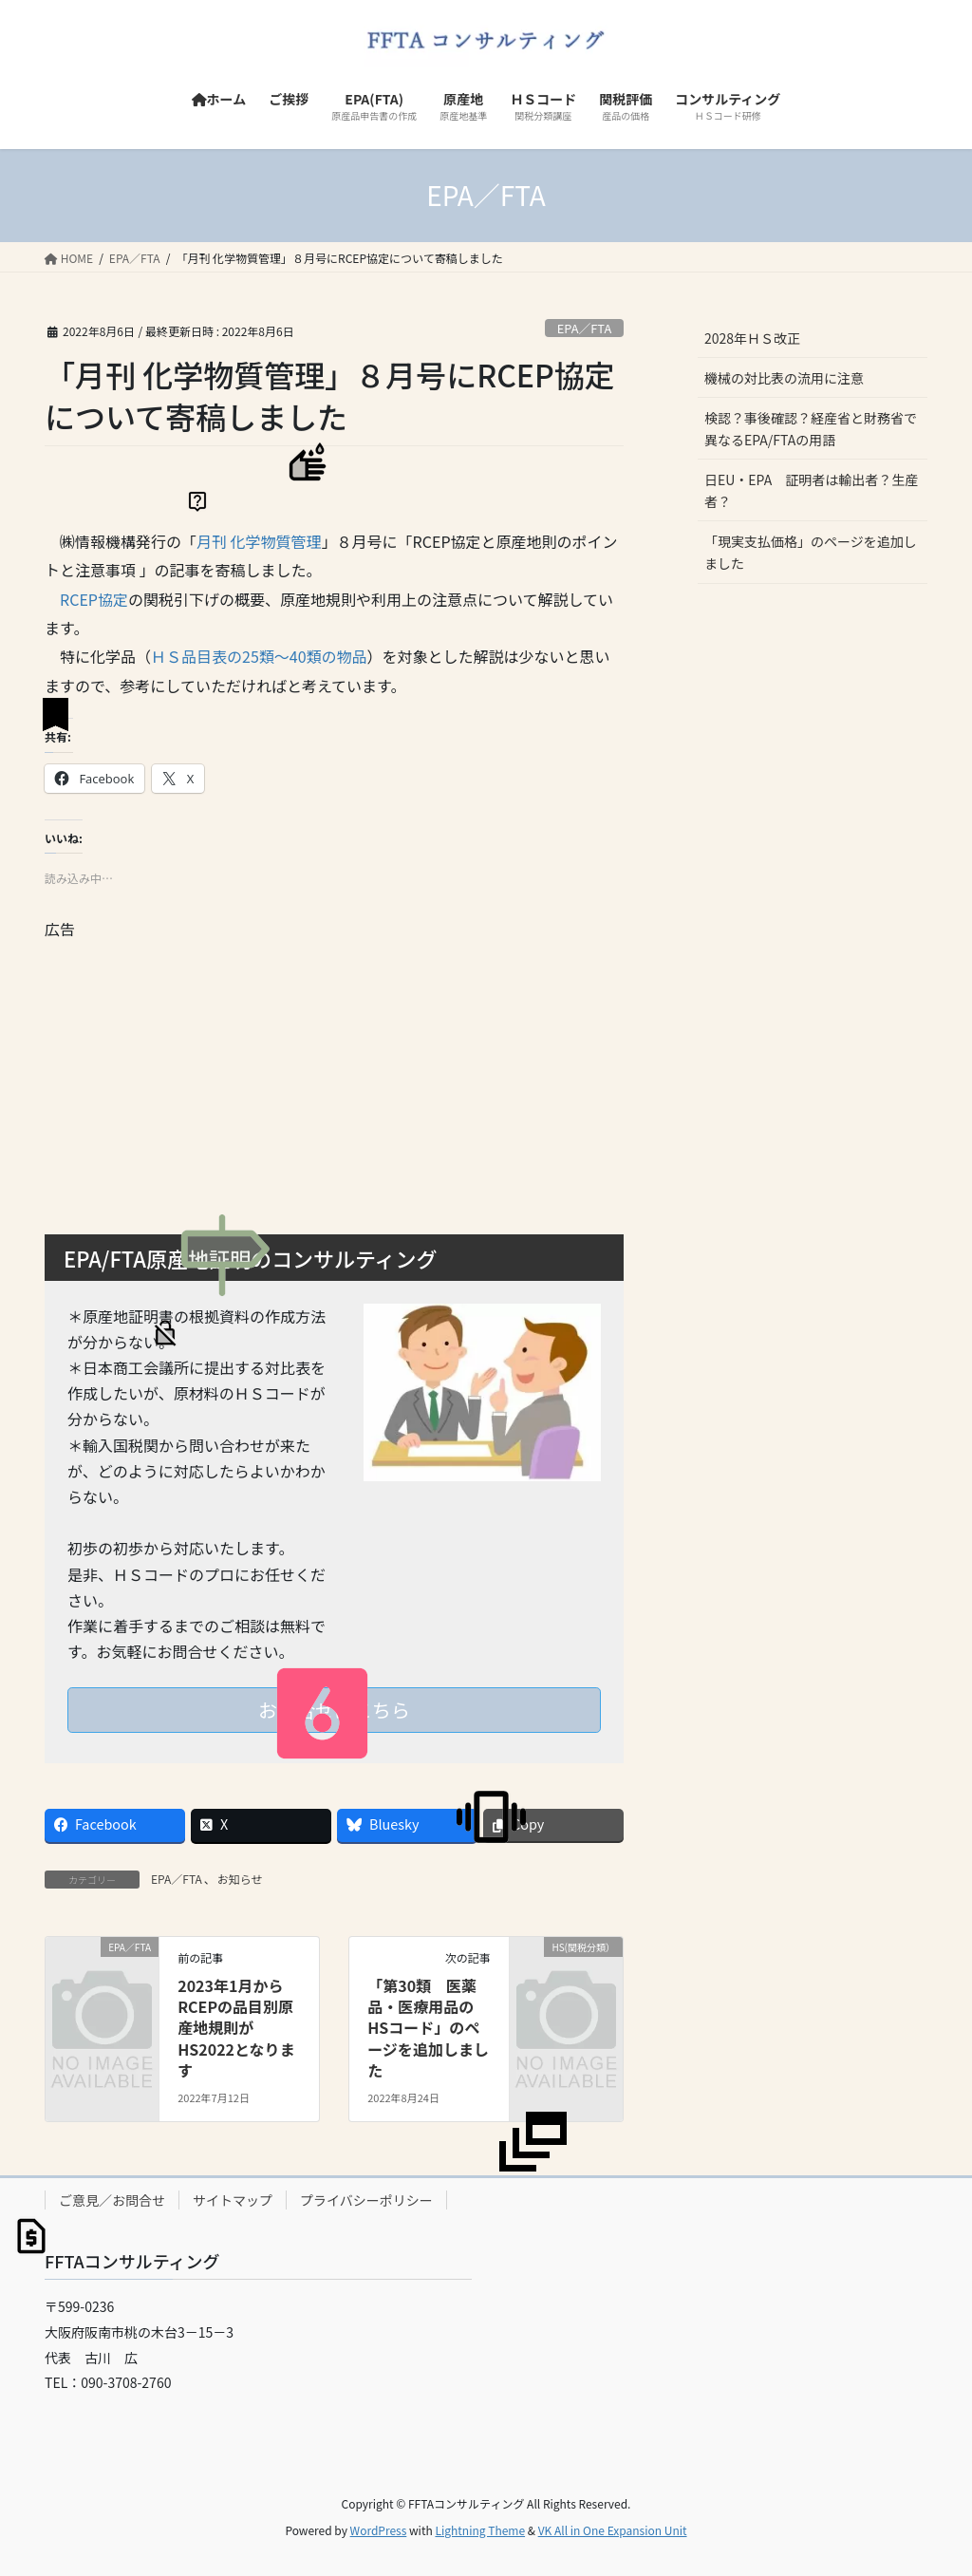 This screenshot has width=972, height=2576. Describe the element at coordinates (197, 501) in the screenshot. I see `access live help or support chat` at that location.